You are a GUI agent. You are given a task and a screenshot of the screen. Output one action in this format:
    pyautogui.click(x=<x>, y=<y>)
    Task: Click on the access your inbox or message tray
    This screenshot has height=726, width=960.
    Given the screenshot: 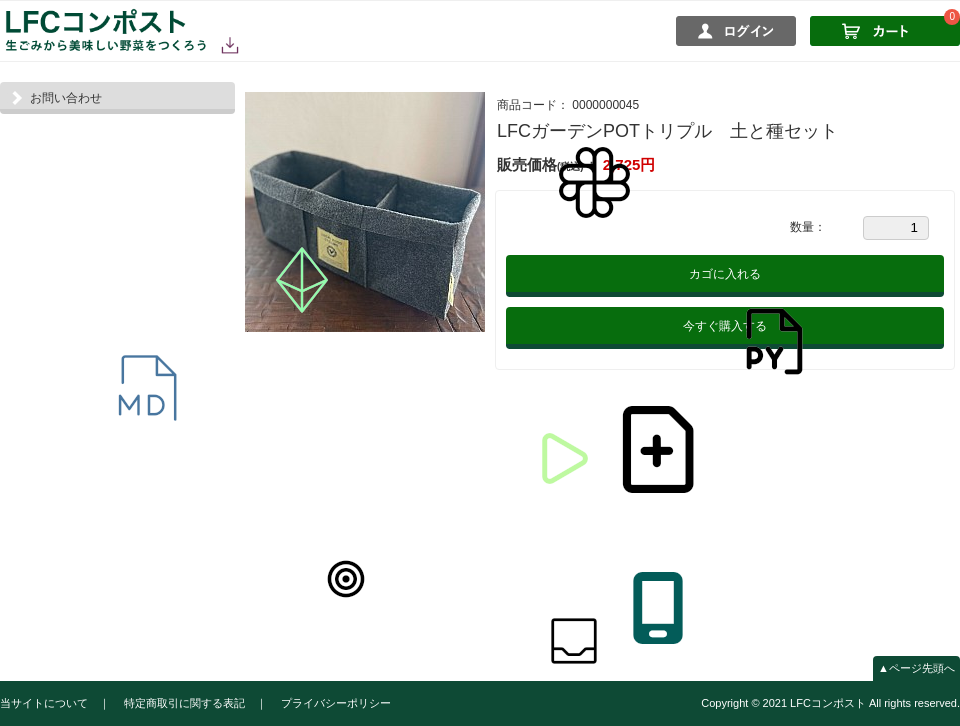 What is the action you would take?
    pyautogui.click(x=574, y=641)
    